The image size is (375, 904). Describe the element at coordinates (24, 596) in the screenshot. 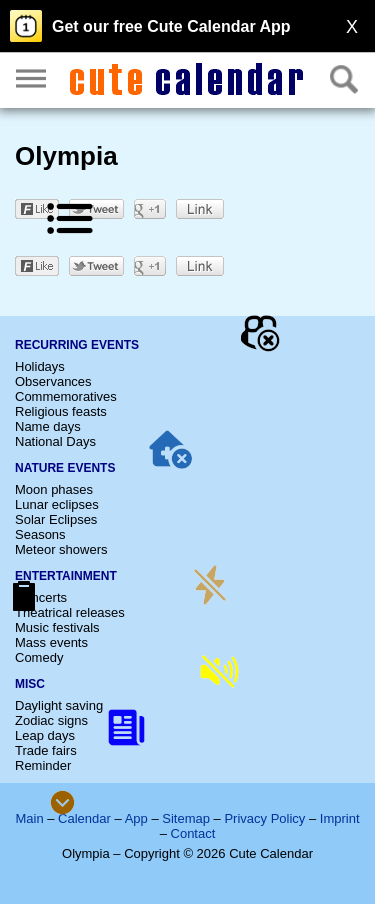

I see `copy to clipboard` at that location.